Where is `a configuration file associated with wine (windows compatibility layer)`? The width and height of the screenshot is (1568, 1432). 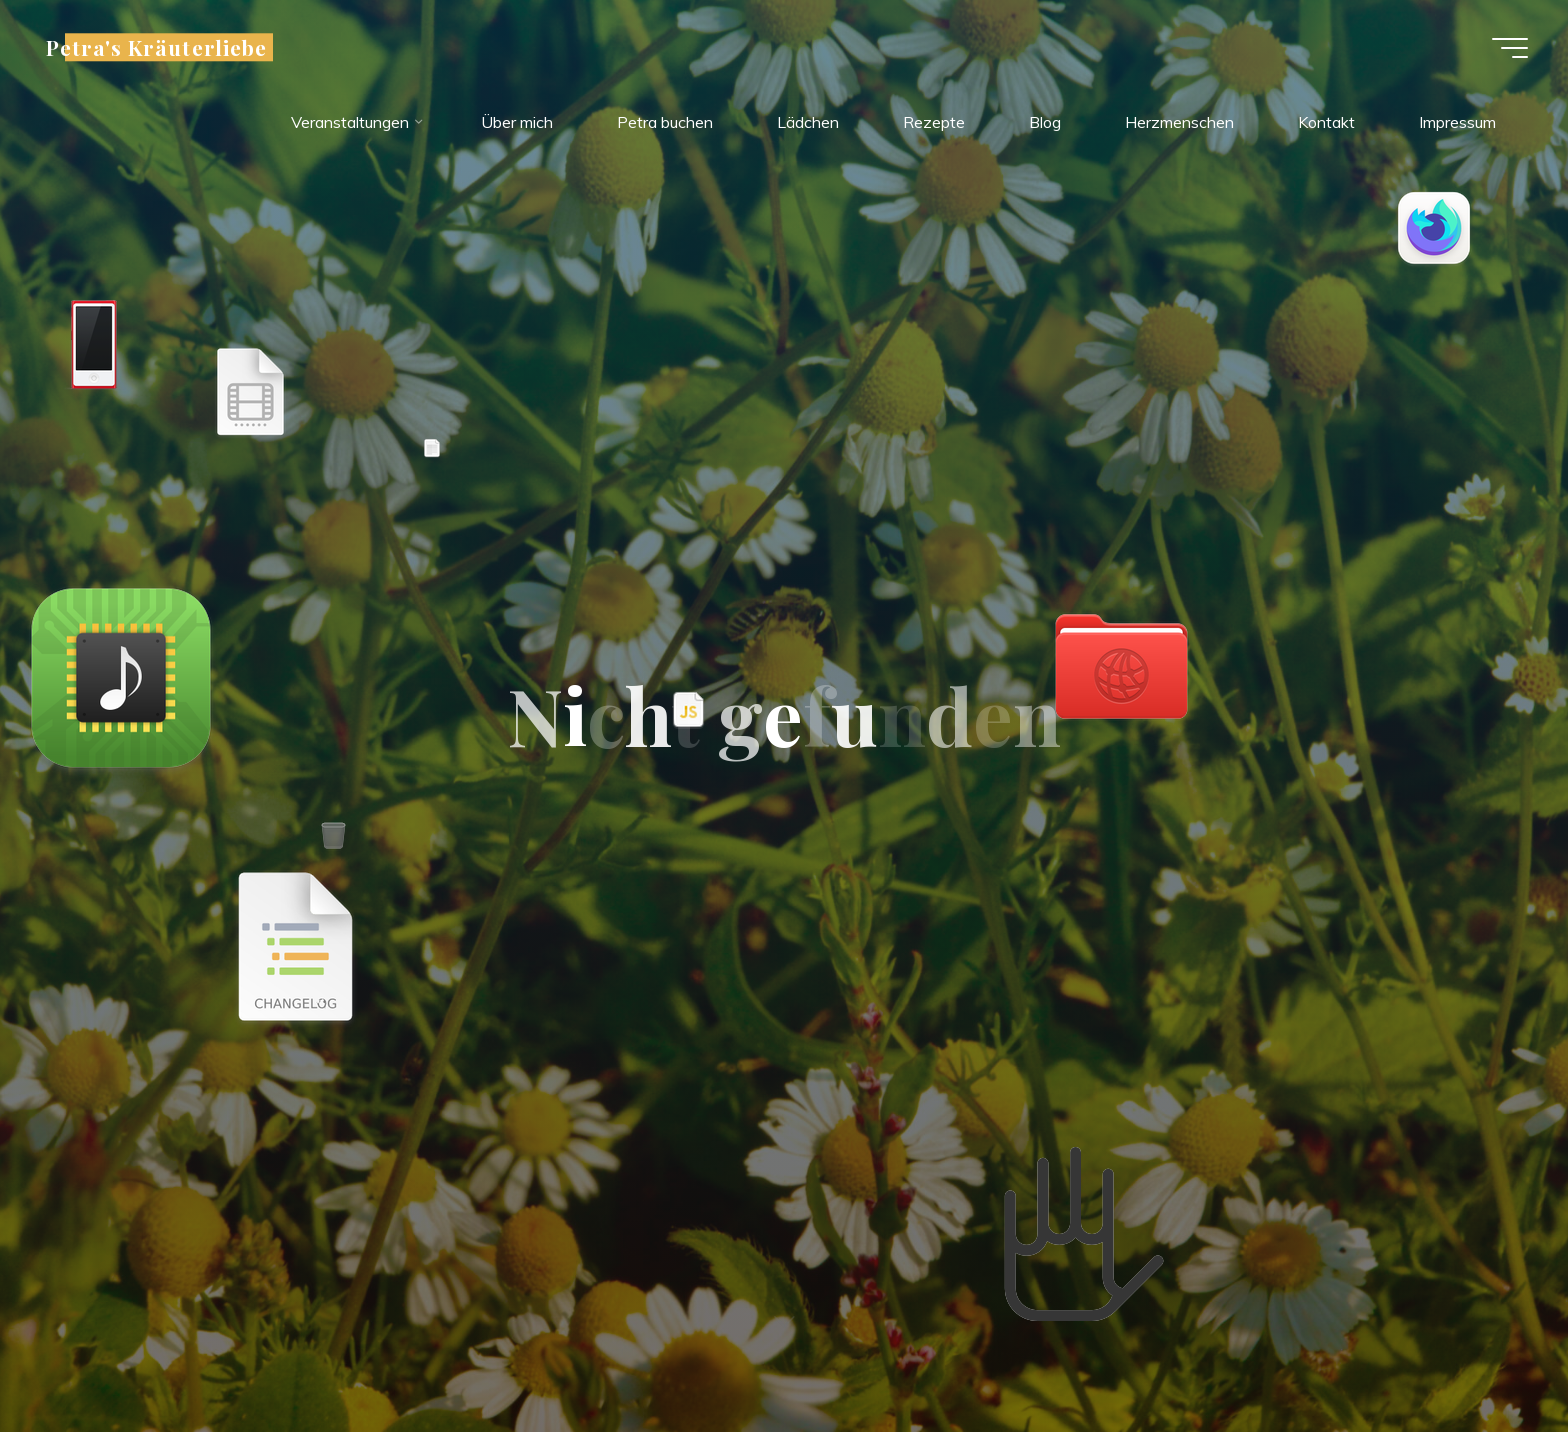
a configuration file associated with wine (windows compatibility layer) is located at coordinates (432, 448).